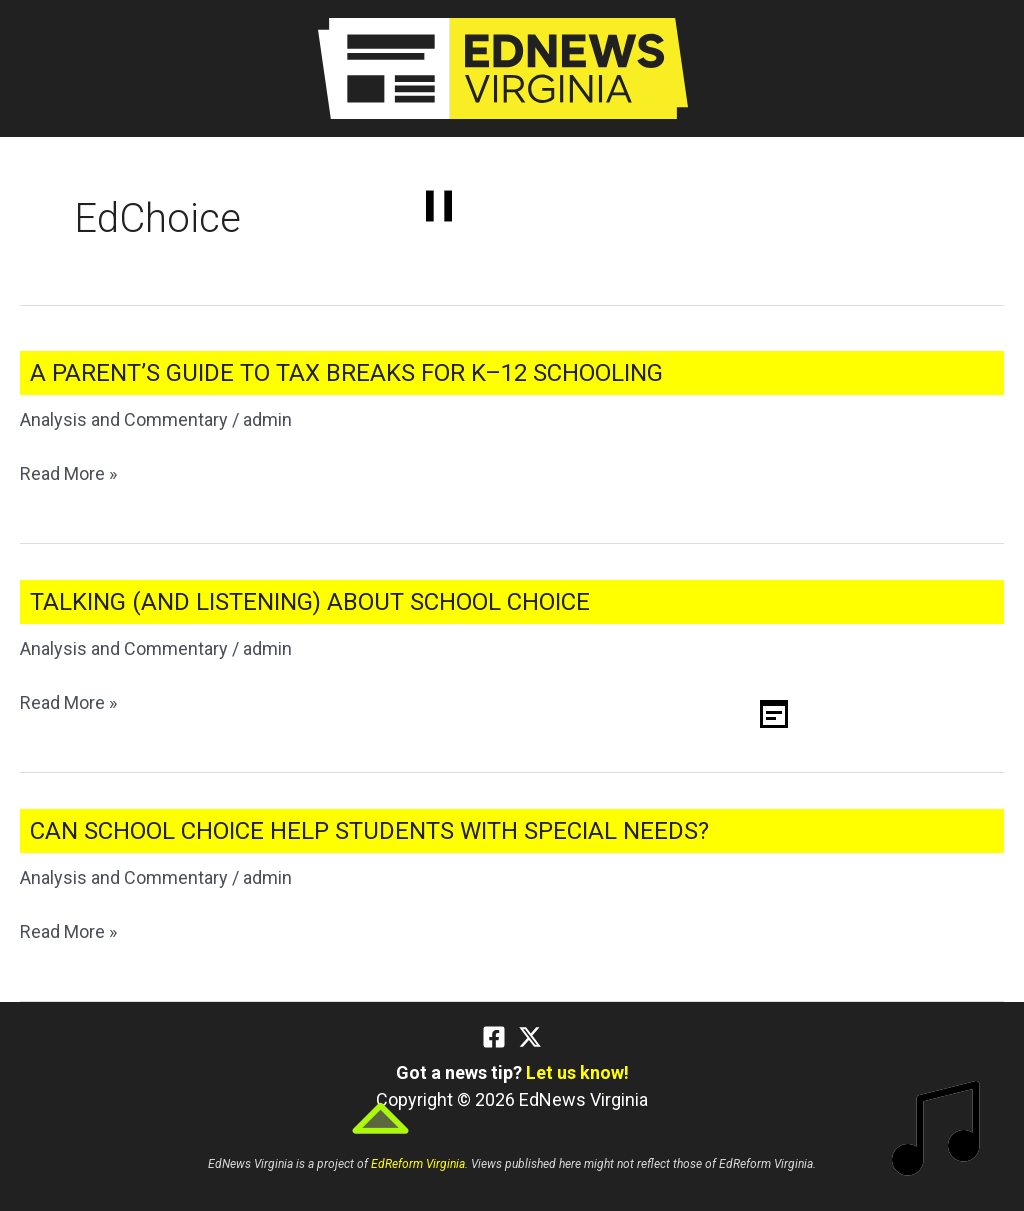 The width and height of the screenshot is (1024, 1211). Describe the element at coordinates (380, 1133) in the screenshot. I see `scroll up or move content upward` at that location.